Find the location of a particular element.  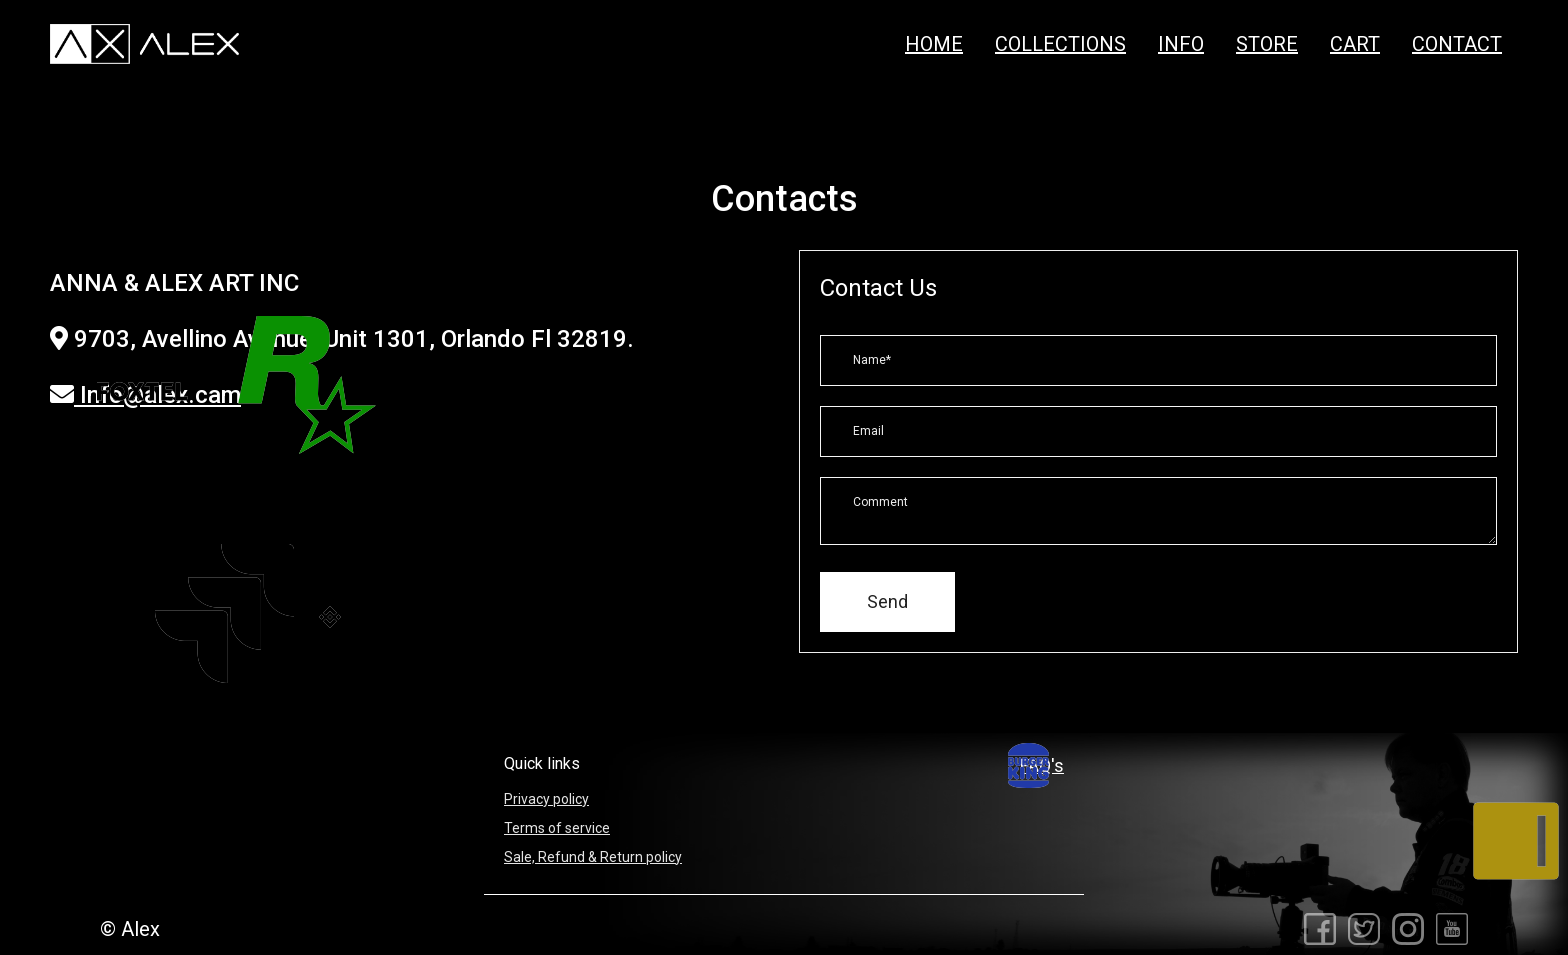

switch to right sidebar layout is located at coordinates (1516, 841).